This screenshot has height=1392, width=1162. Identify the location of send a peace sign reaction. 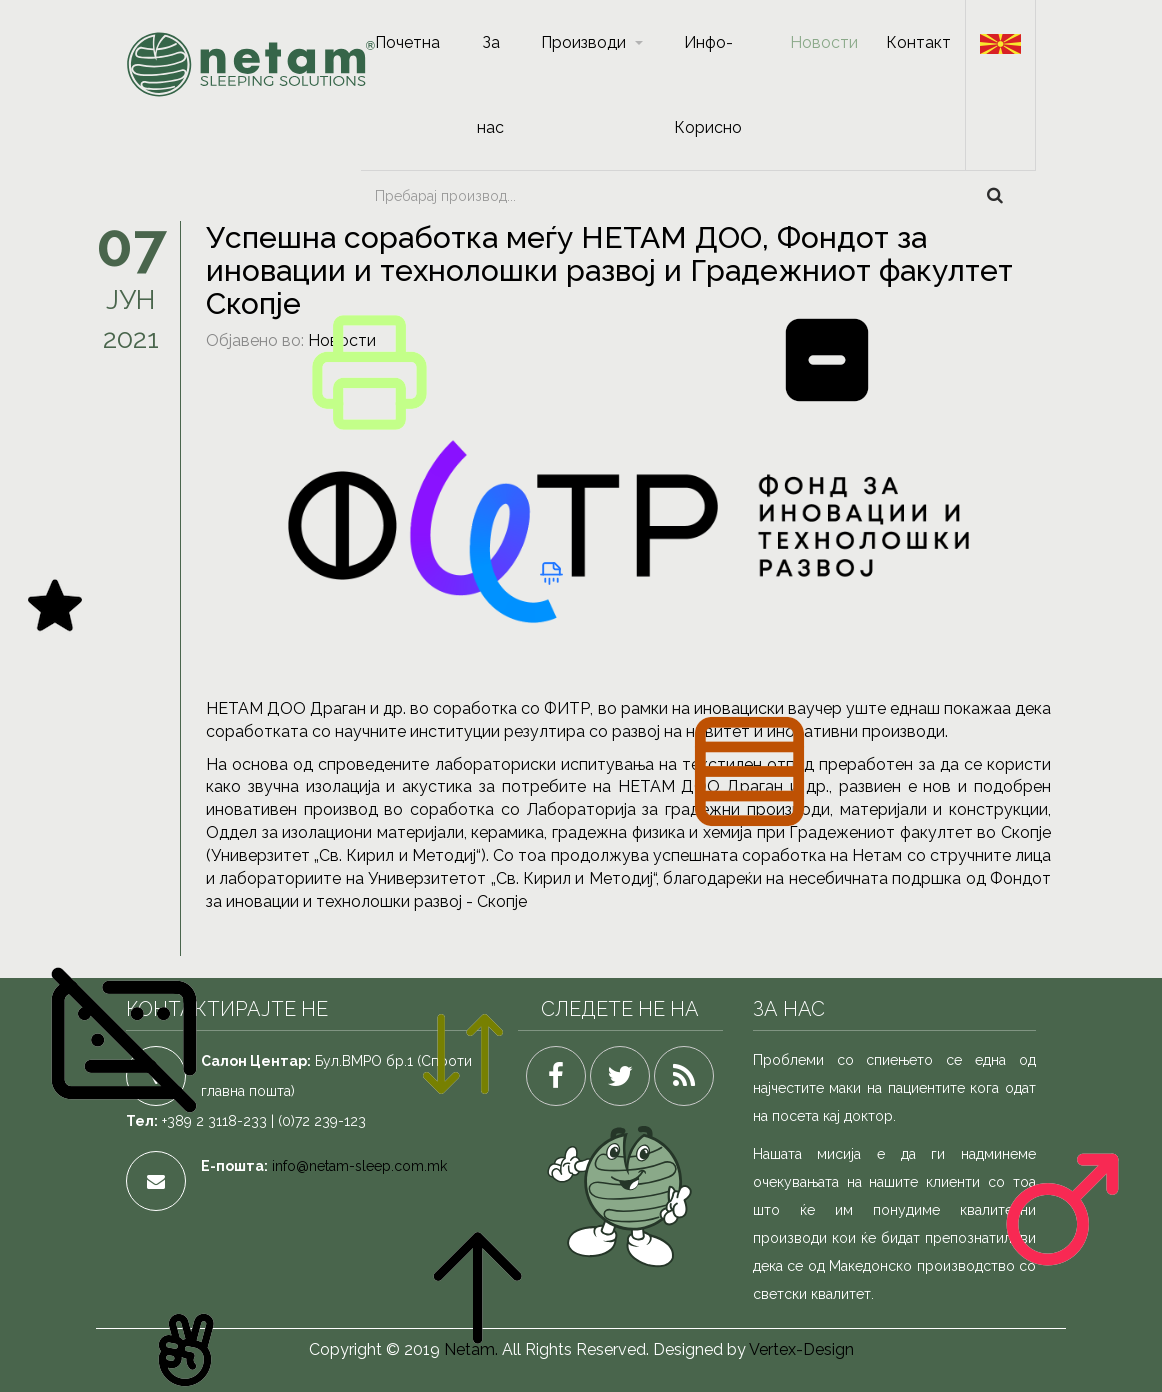
(185, 1350).